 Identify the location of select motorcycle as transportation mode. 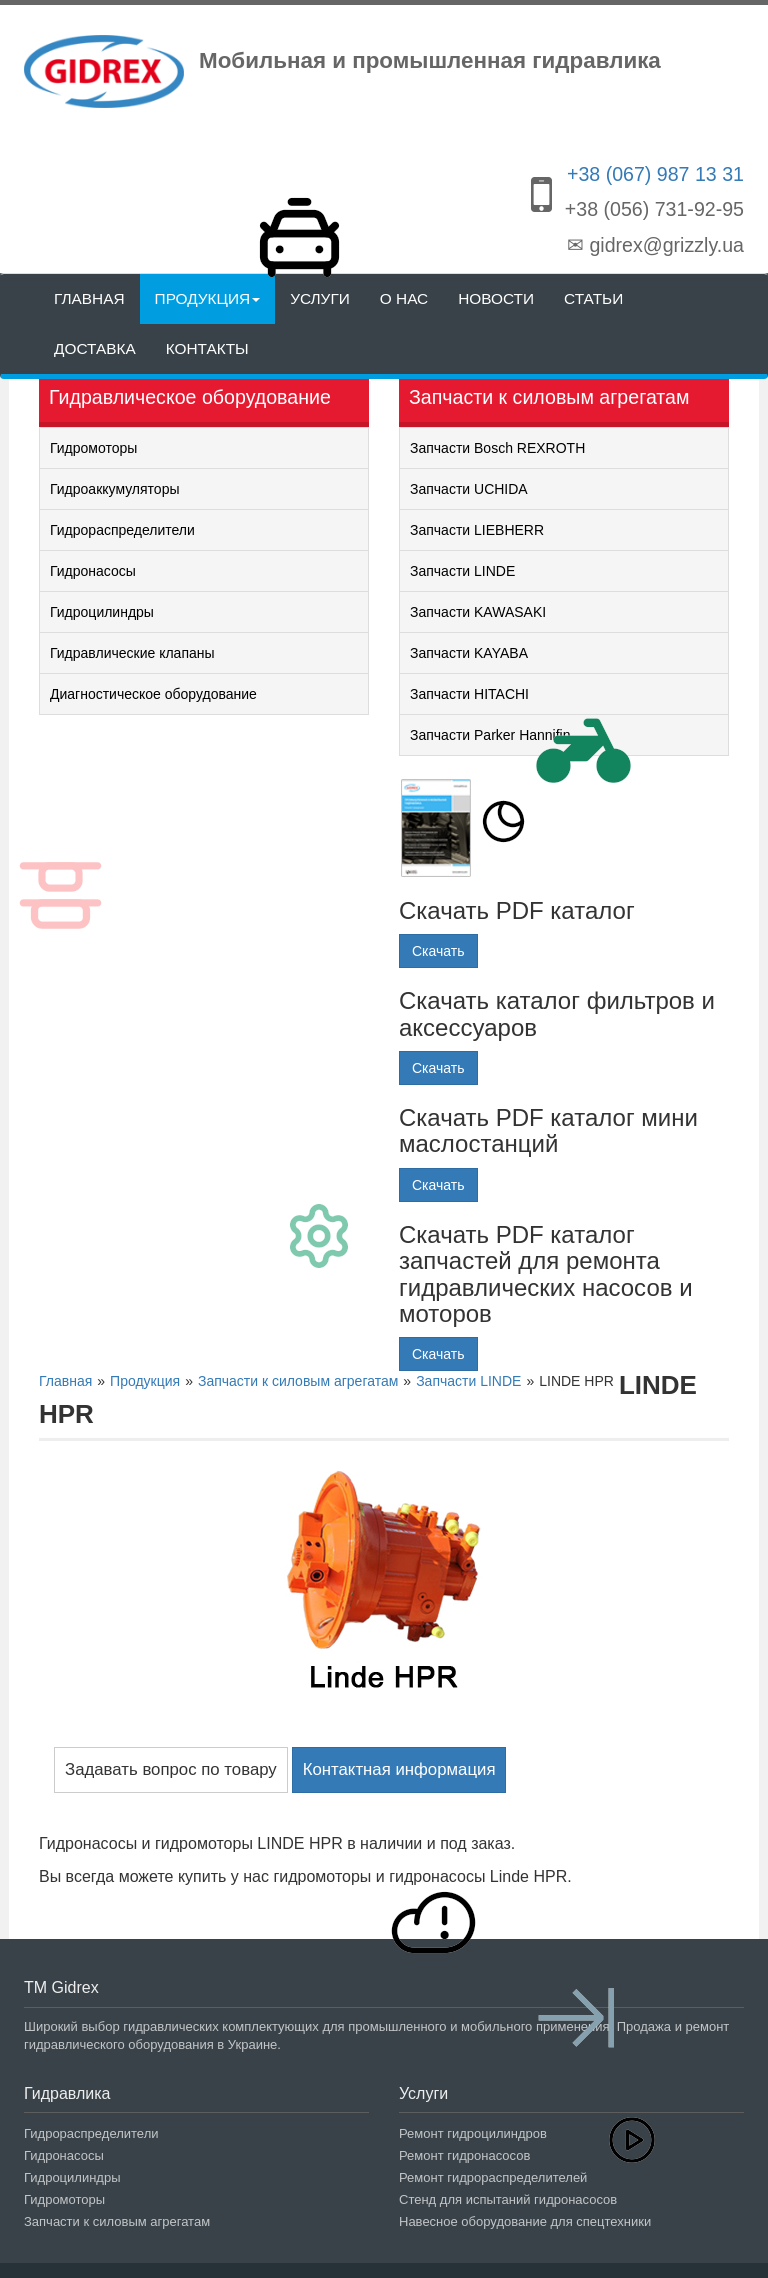
(583, 748).